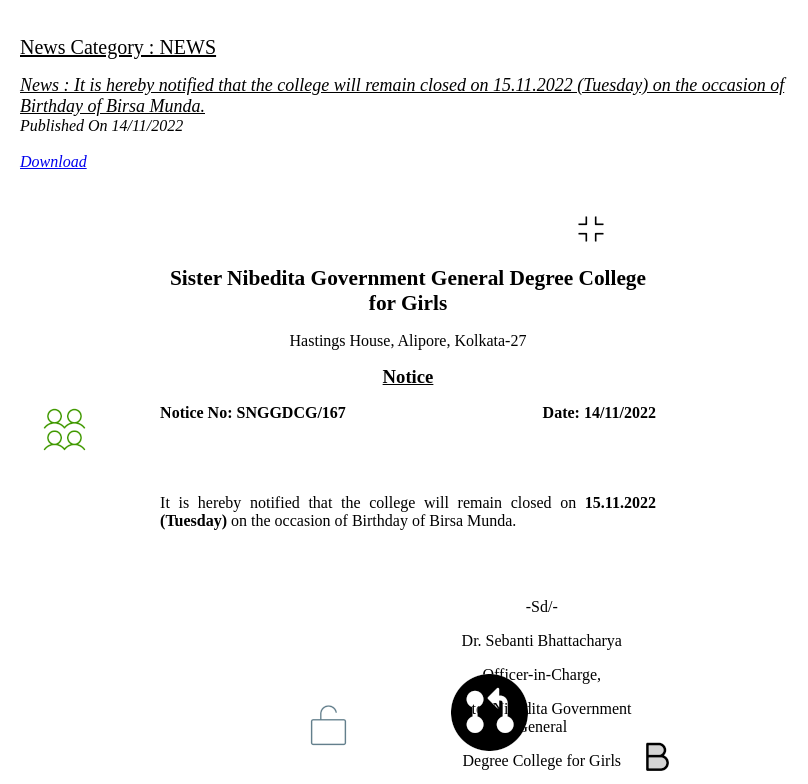  Describe the element at coordinates (64, 429) in the screenshot. I see `view all team members` at that location.